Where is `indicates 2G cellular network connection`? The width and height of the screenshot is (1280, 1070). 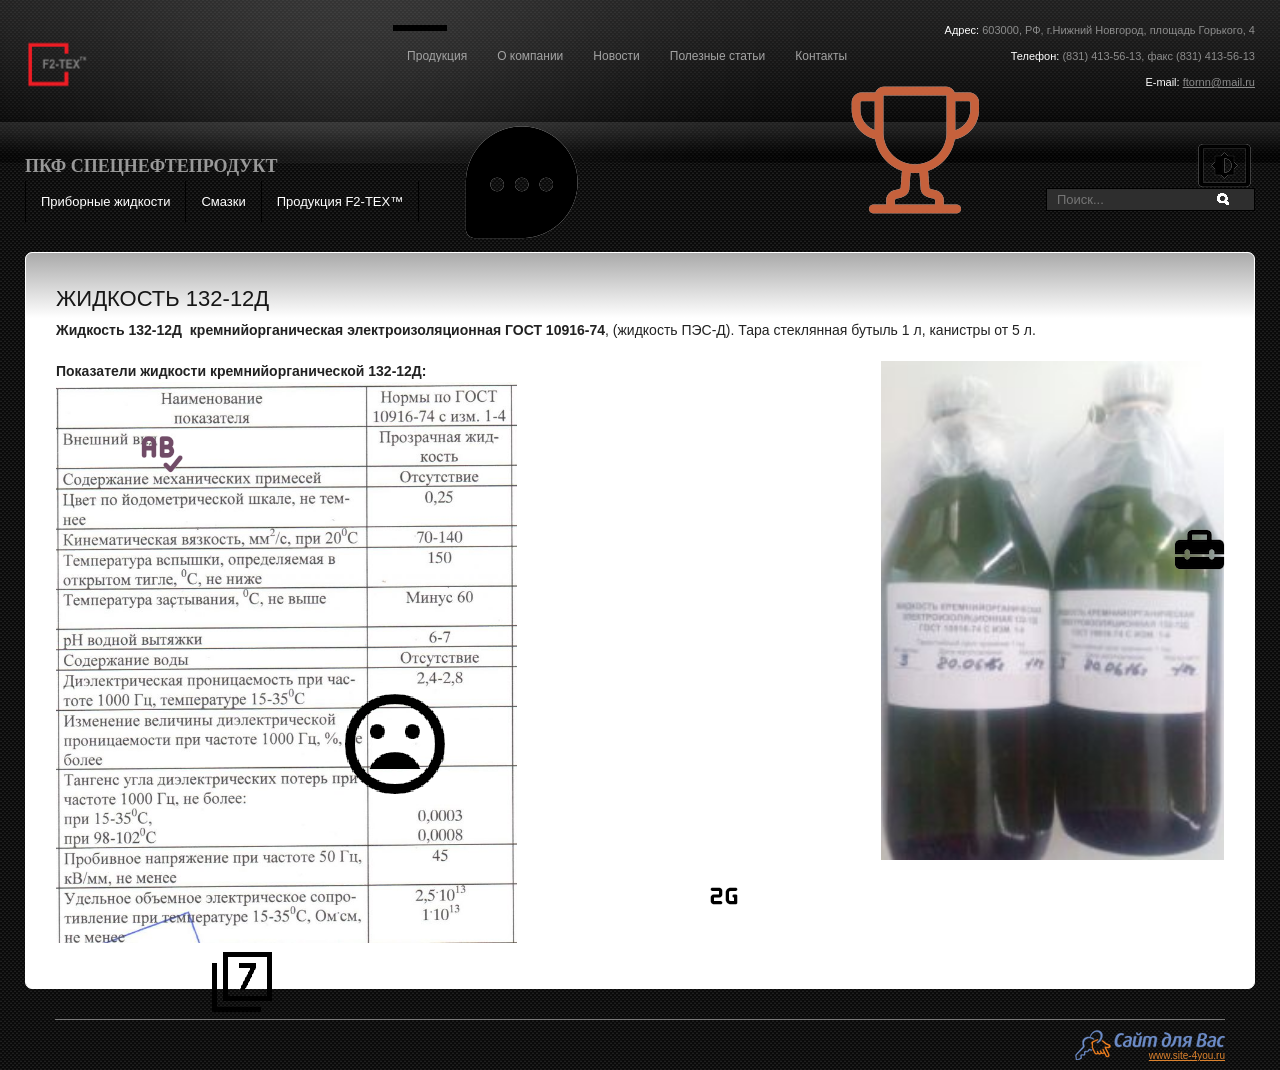 indicates 2G cellular network connection is located at coordinates (724, 896).